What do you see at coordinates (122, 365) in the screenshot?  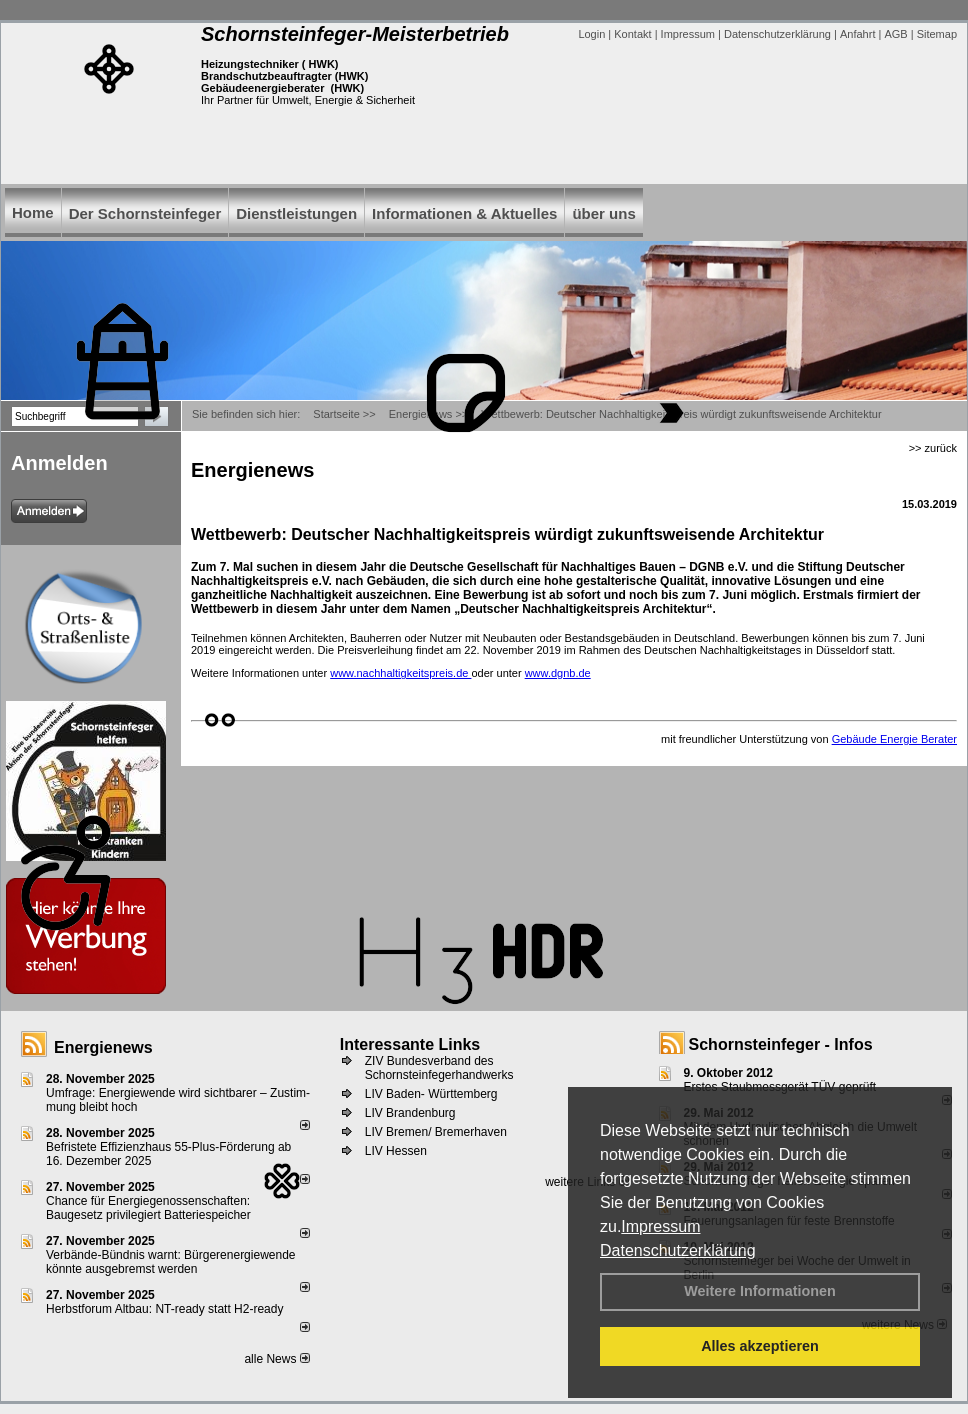 I see `access guidance or navigation features` at bounding box center [122, 365].